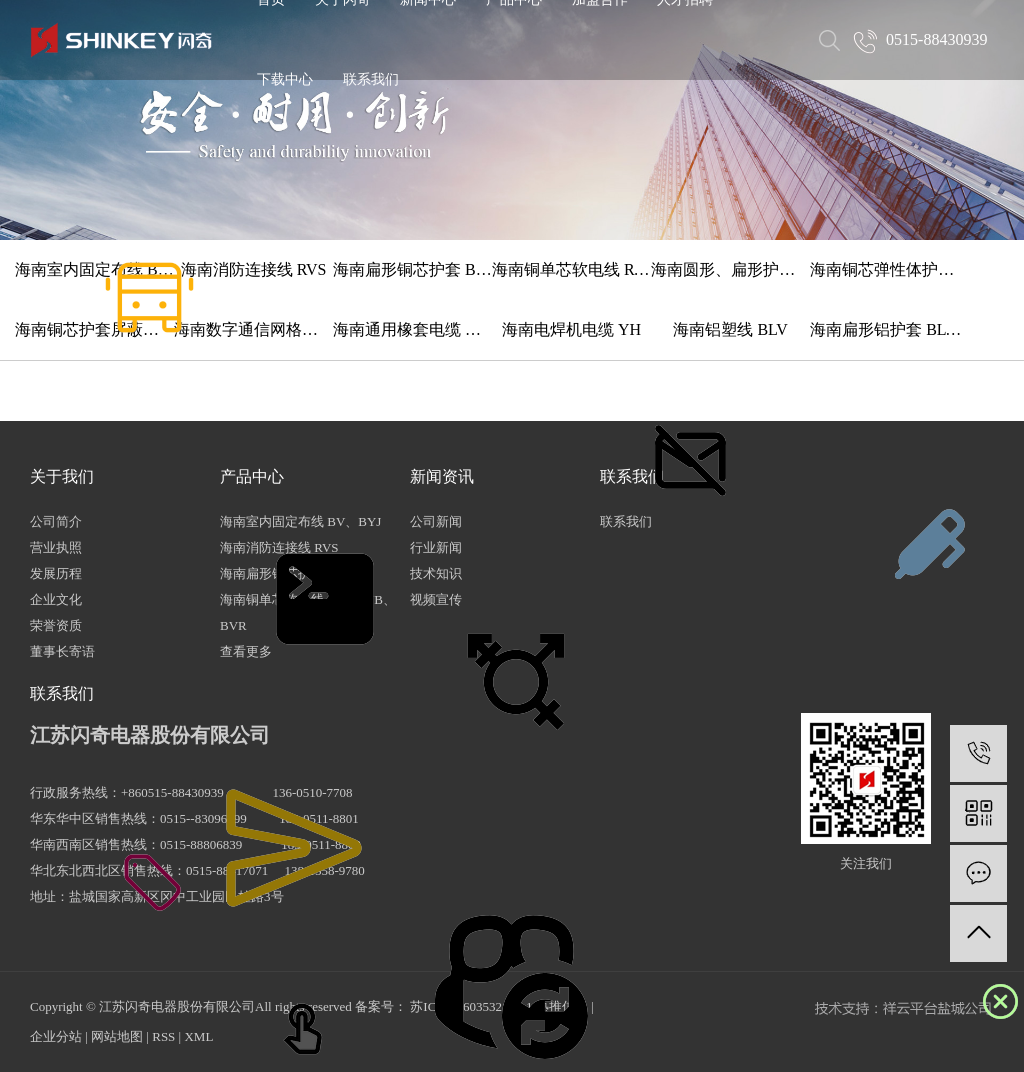 The height and width of the screenshot is (1072, 1024). What do you see at coordinates (928, 546) in the screenshot?
I see `edit or compose content` at bounding box center [928, 546].